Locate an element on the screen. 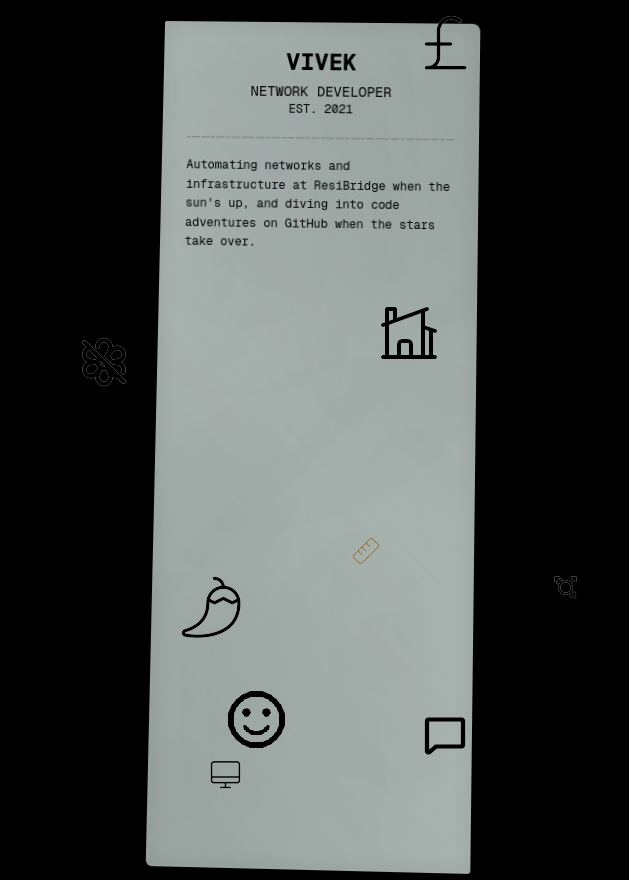  indicates british pound sterling currency is located at coordinates (448, 44).